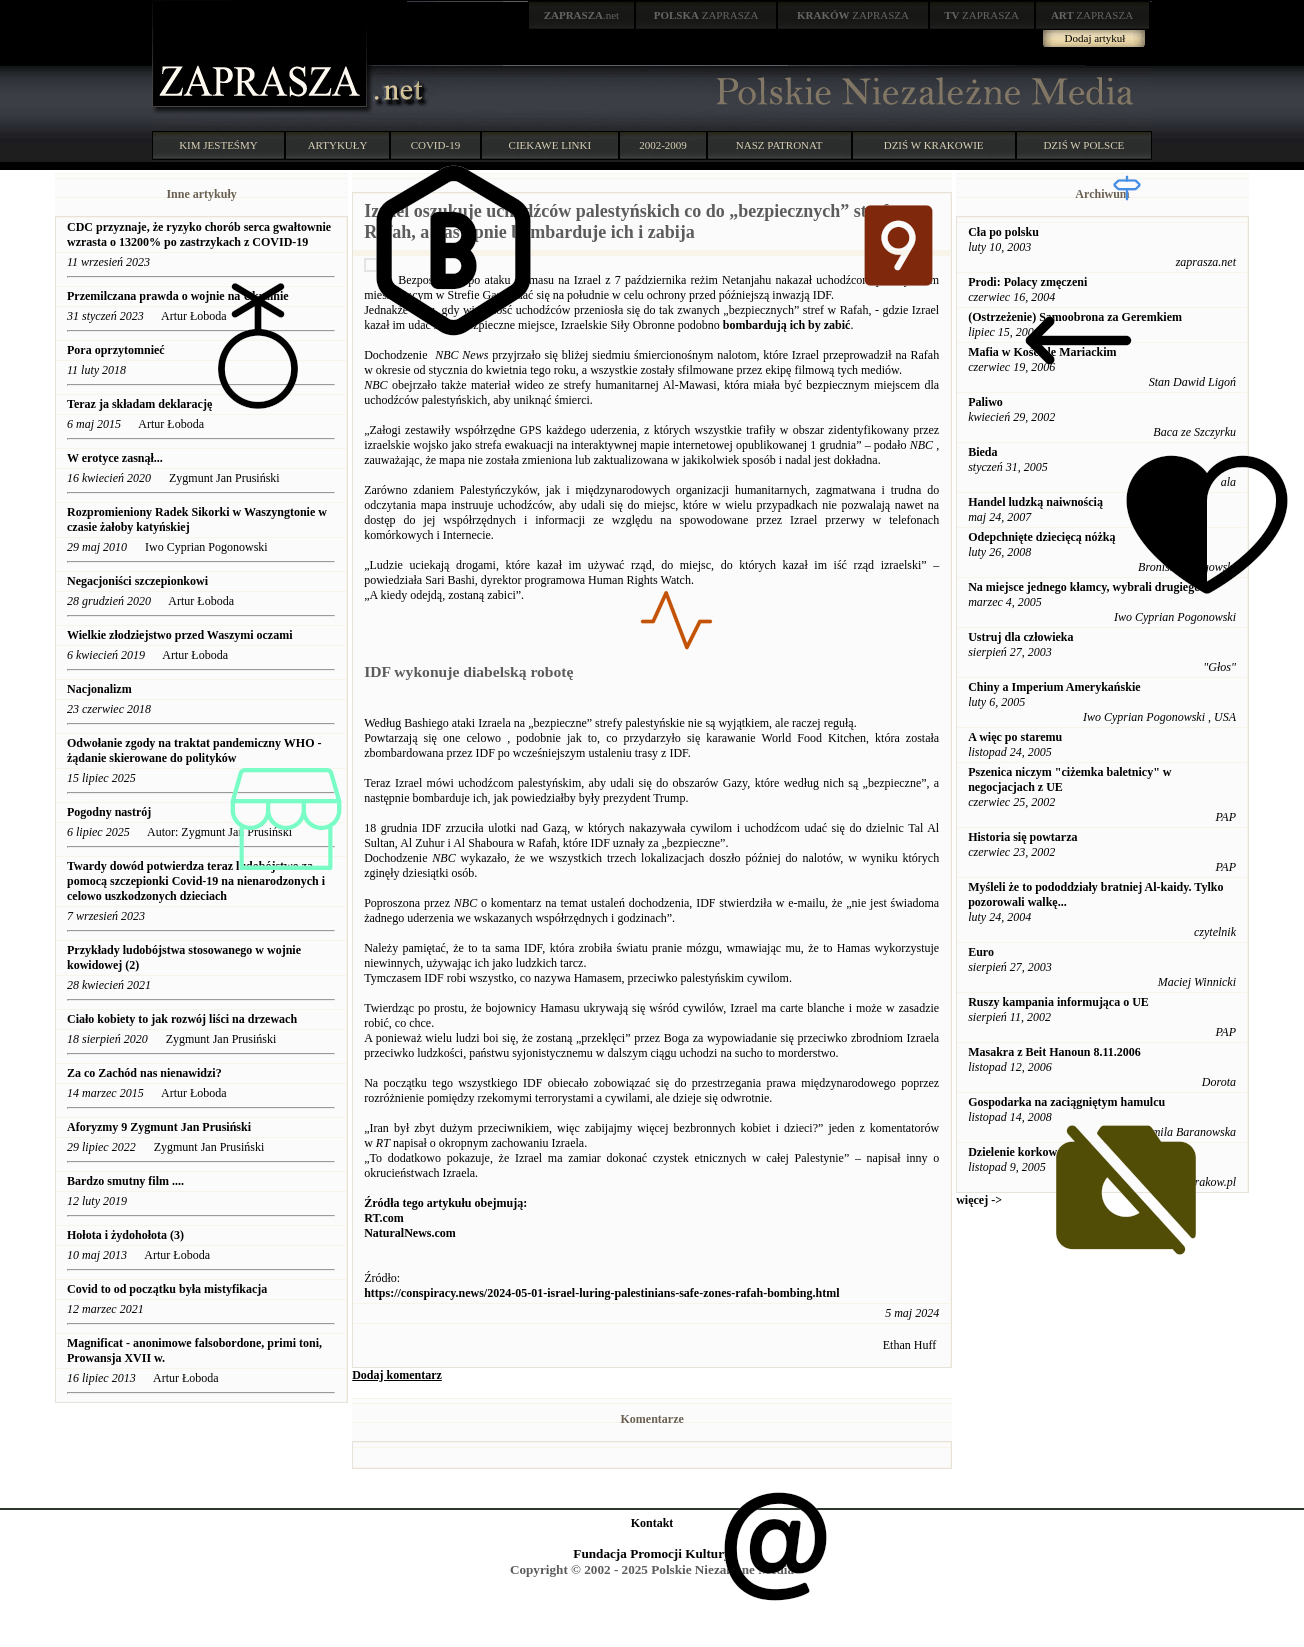  I want to click on move item to the left, so click(1078, 340).